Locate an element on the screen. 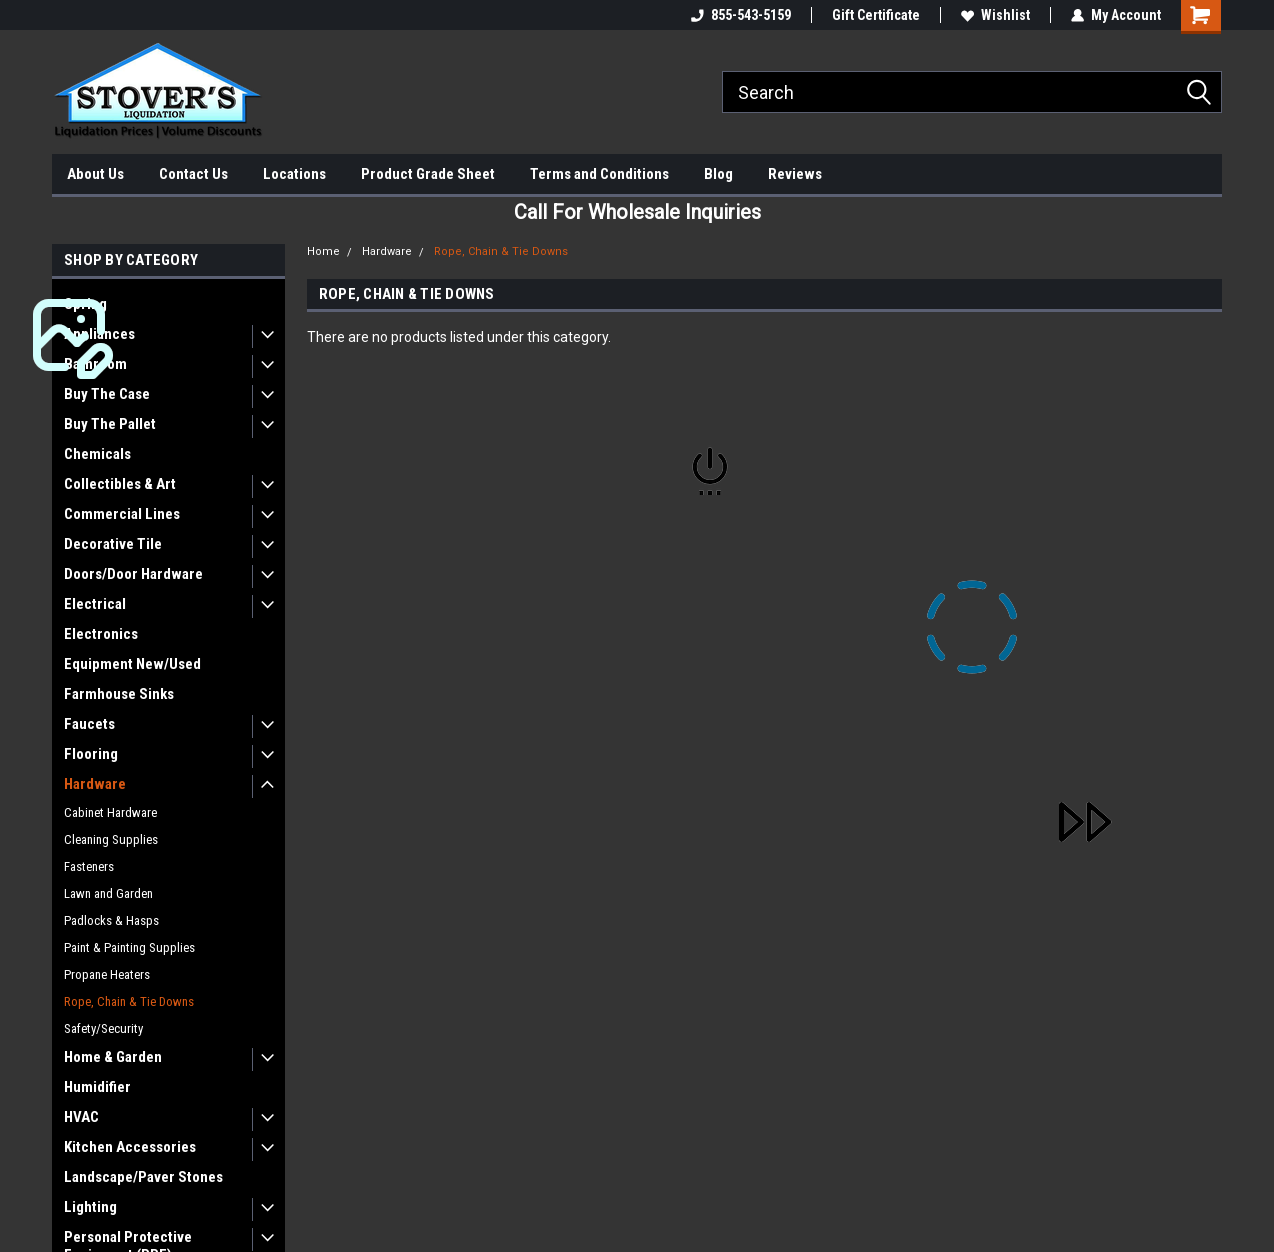 The height and width of the screenshot is (1252, 1274). indicates loading or processing in progress is located at coordinates (972, 627).